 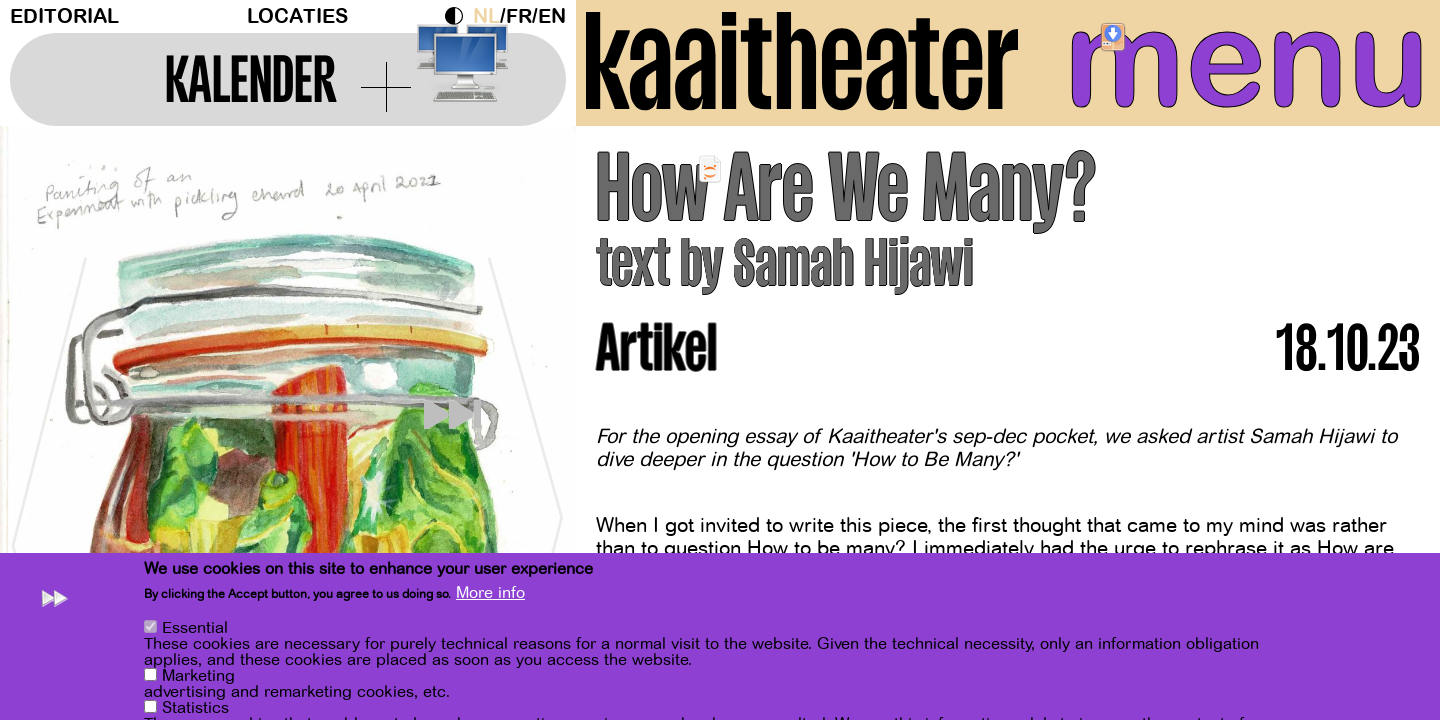 I want to click on skip to the next track, so click(x=452, y=414).